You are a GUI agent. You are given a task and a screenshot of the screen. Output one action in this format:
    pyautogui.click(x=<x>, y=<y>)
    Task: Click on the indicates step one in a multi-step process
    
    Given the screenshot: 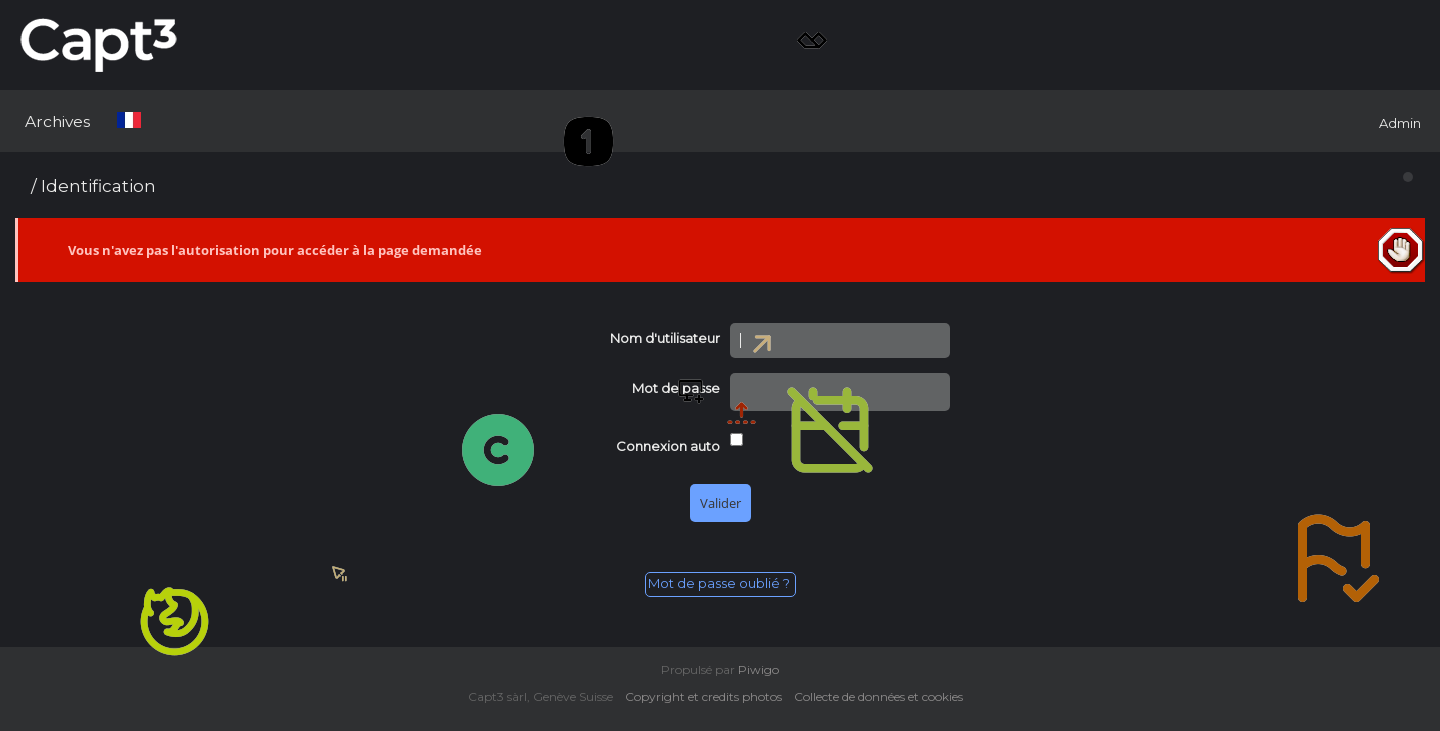 What is the action you would take?
    pyautogui.click(x=588, y=141)
    